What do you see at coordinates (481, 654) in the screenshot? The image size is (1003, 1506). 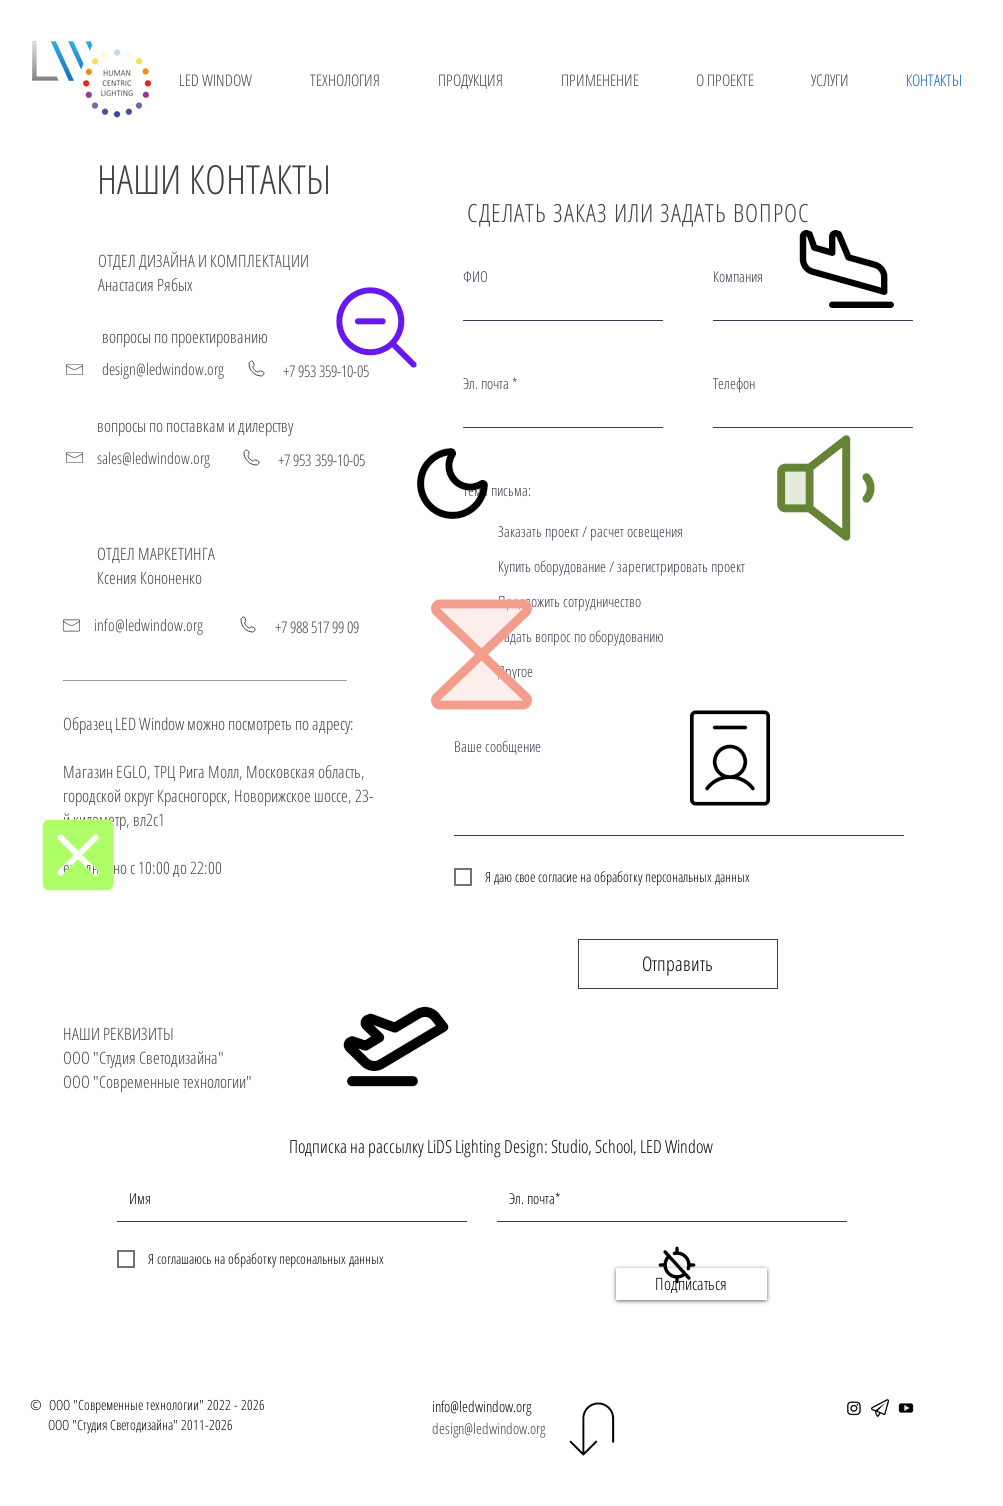 I see `indicates loading or processing in progress` at bounding box center [481, 654].